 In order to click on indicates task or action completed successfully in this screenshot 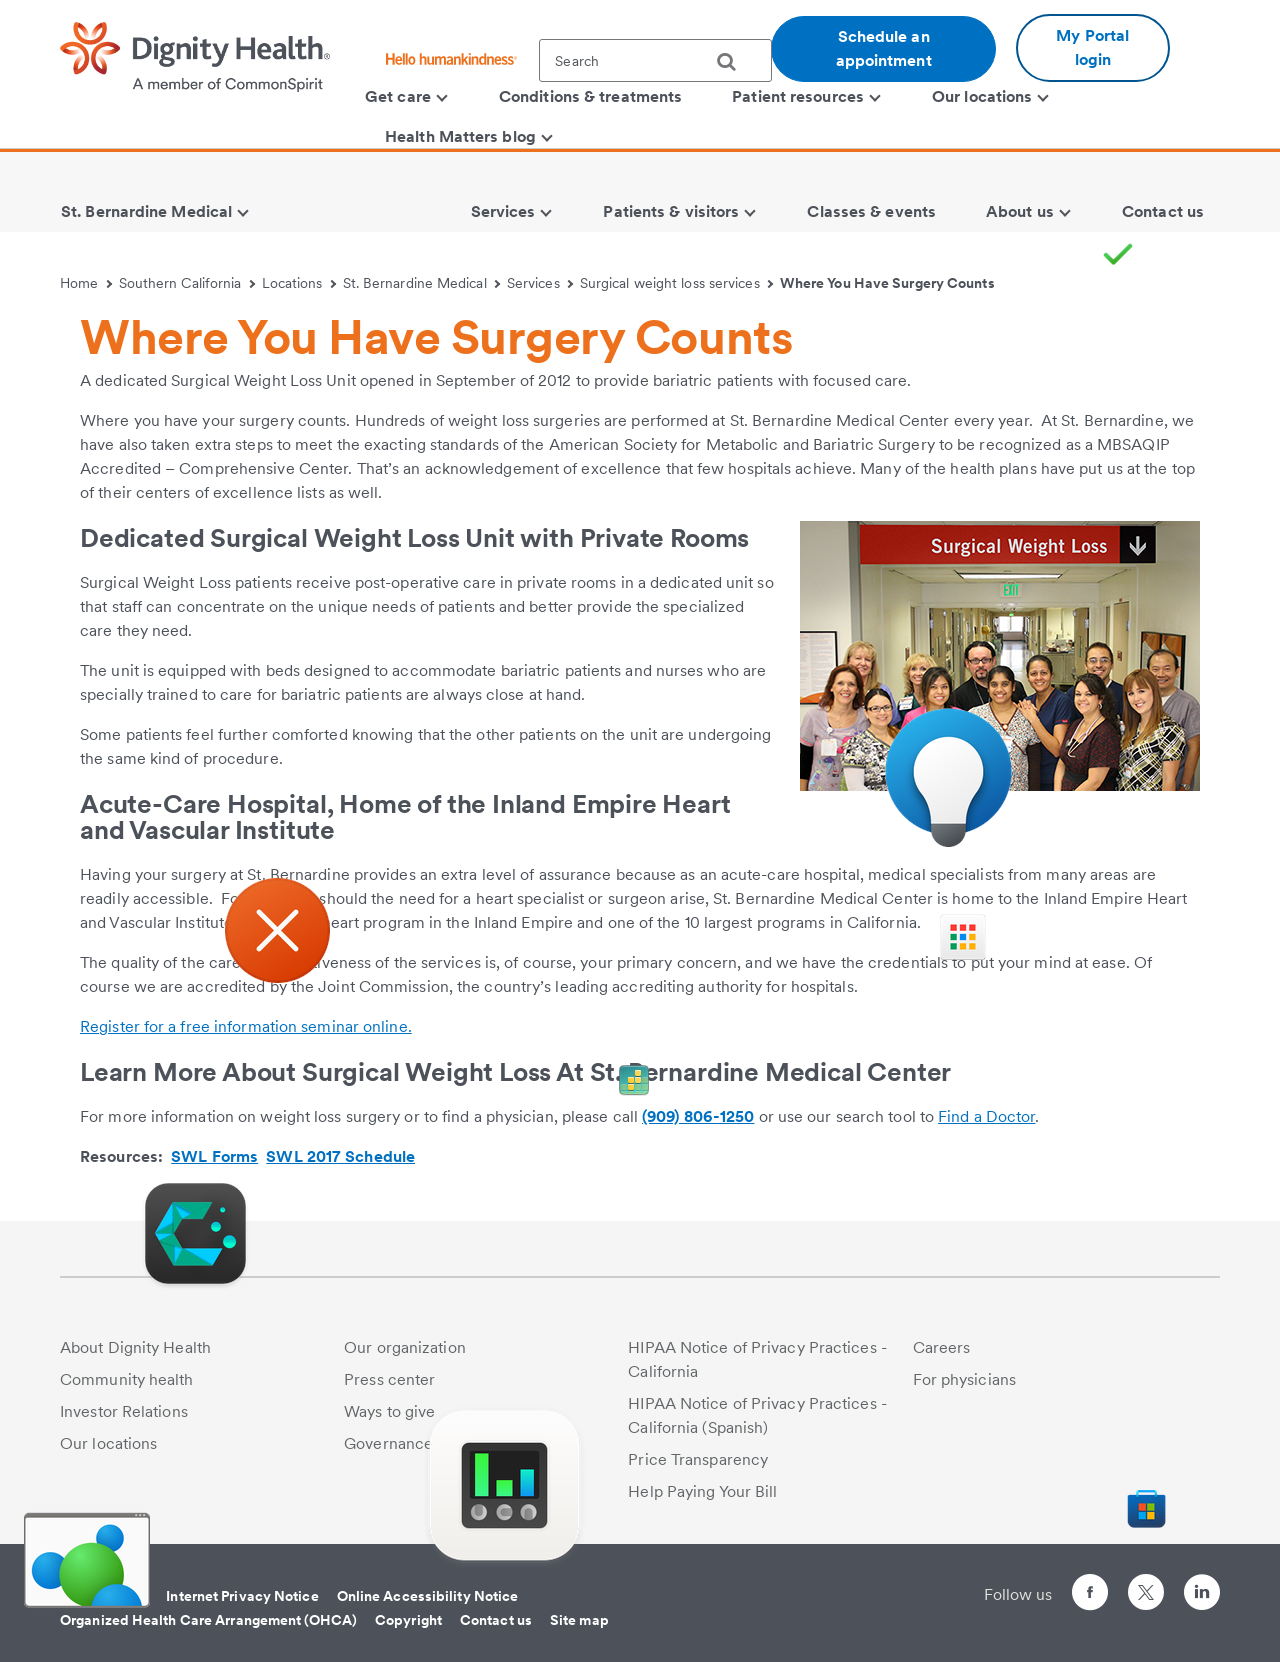, I will do `click(1118, 255)`.